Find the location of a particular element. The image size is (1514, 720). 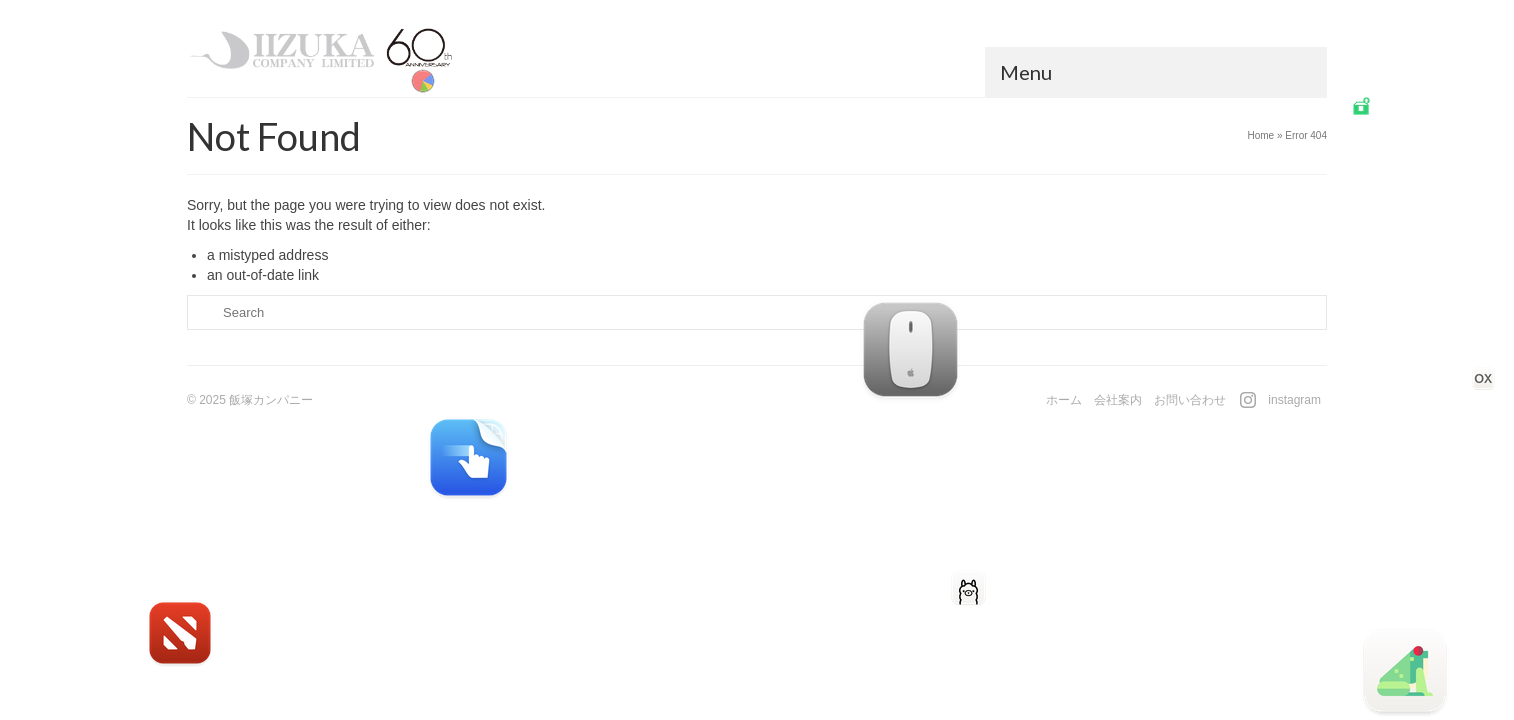

open libinput gestures configuration app is located at coordinates (468, 457).